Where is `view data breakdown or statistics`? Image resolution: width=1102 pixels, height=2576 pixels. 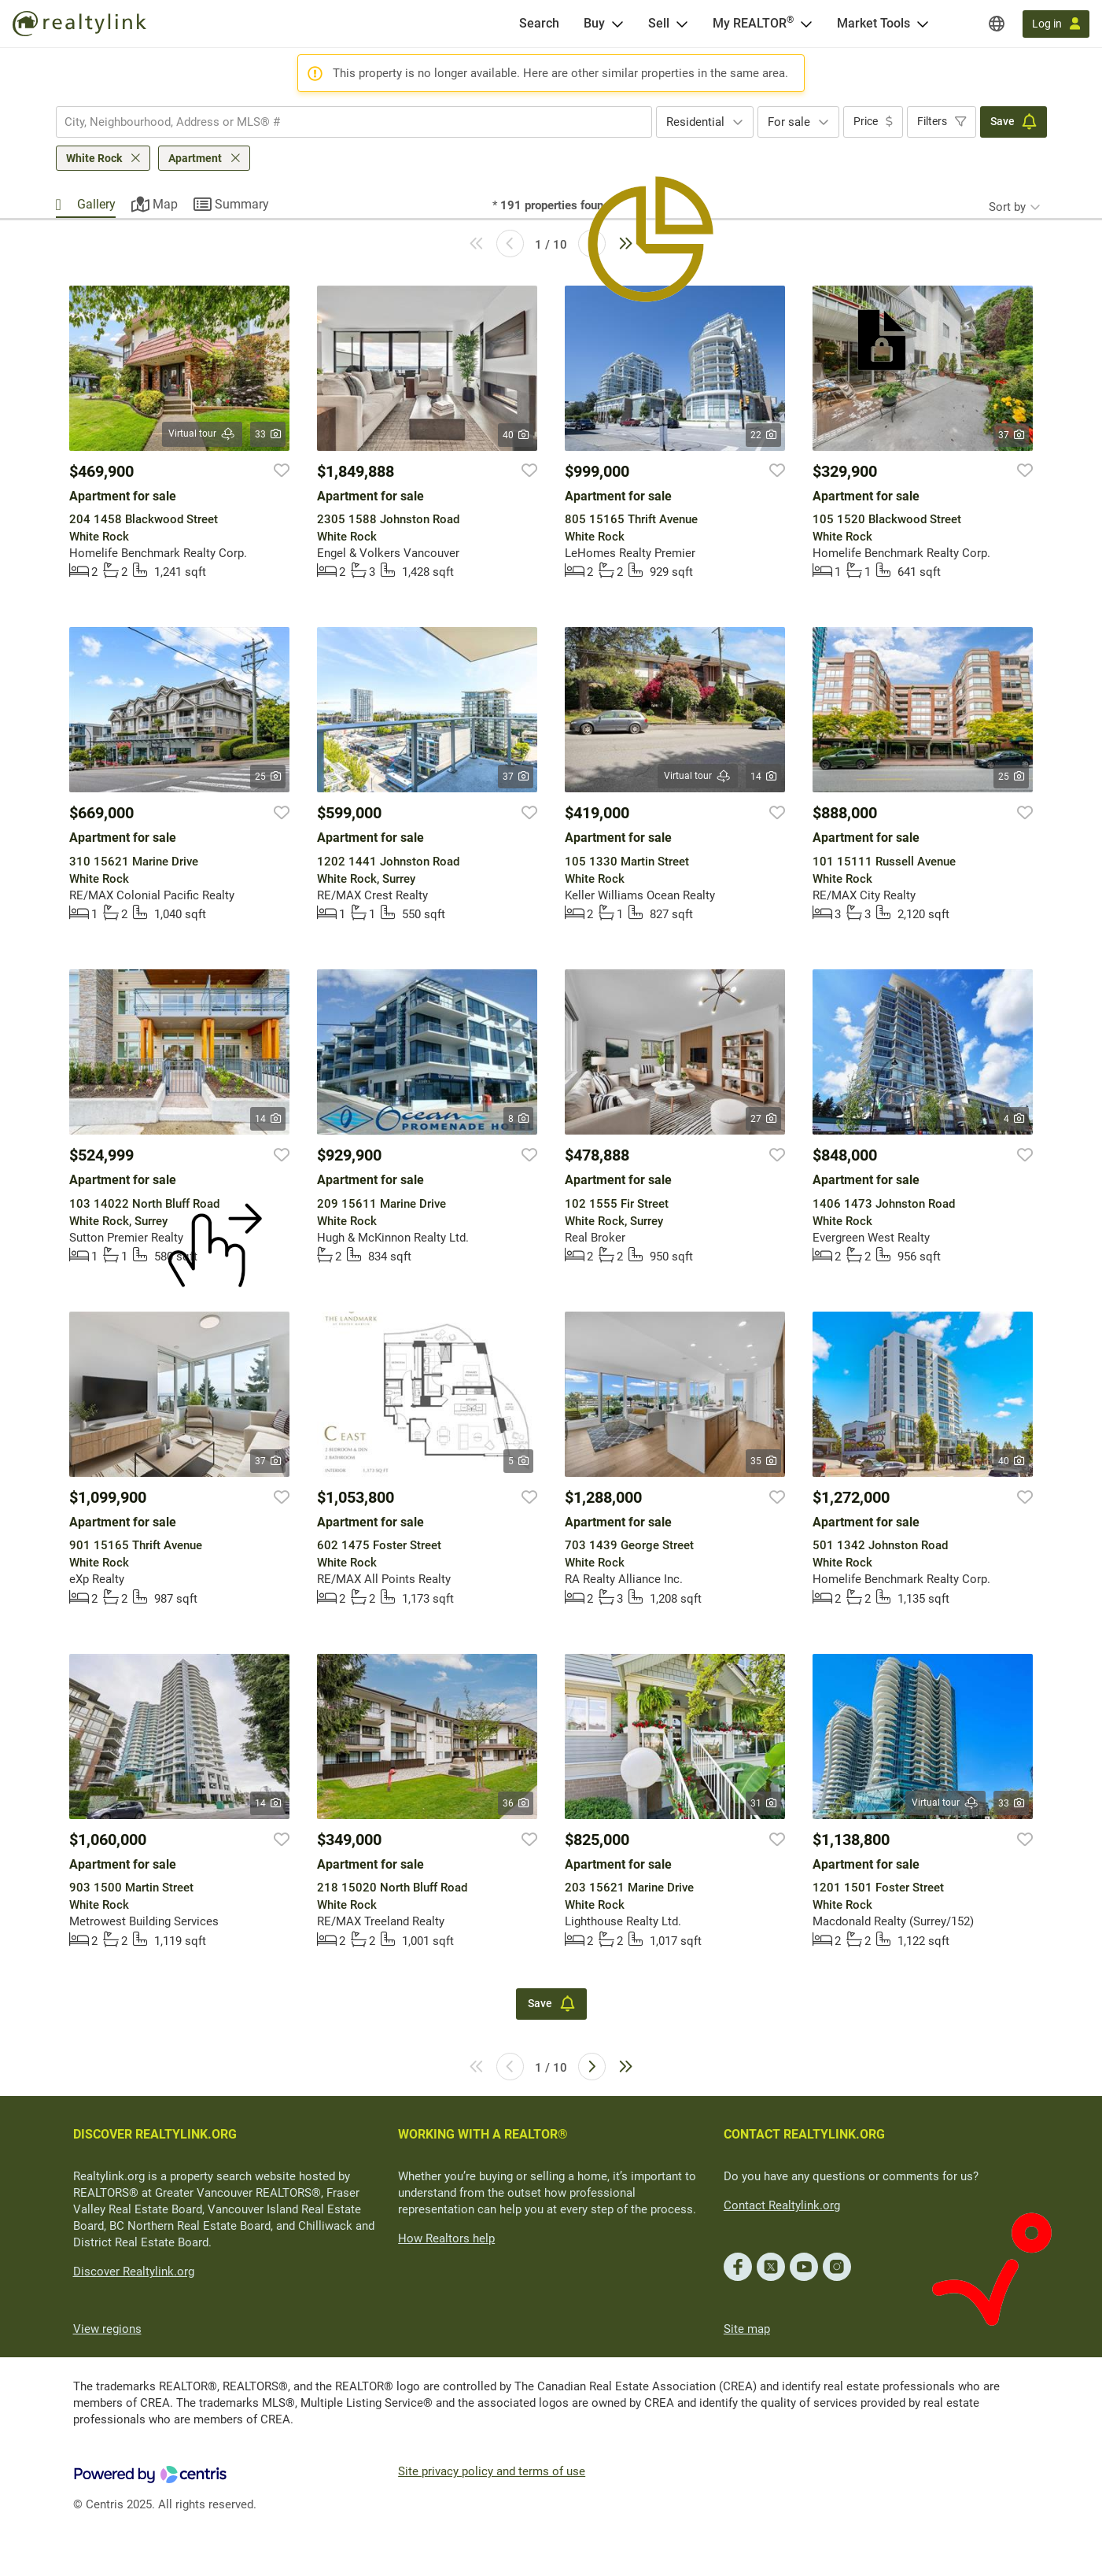 view data breakdown or statistics is located at coordinates (646, 244).